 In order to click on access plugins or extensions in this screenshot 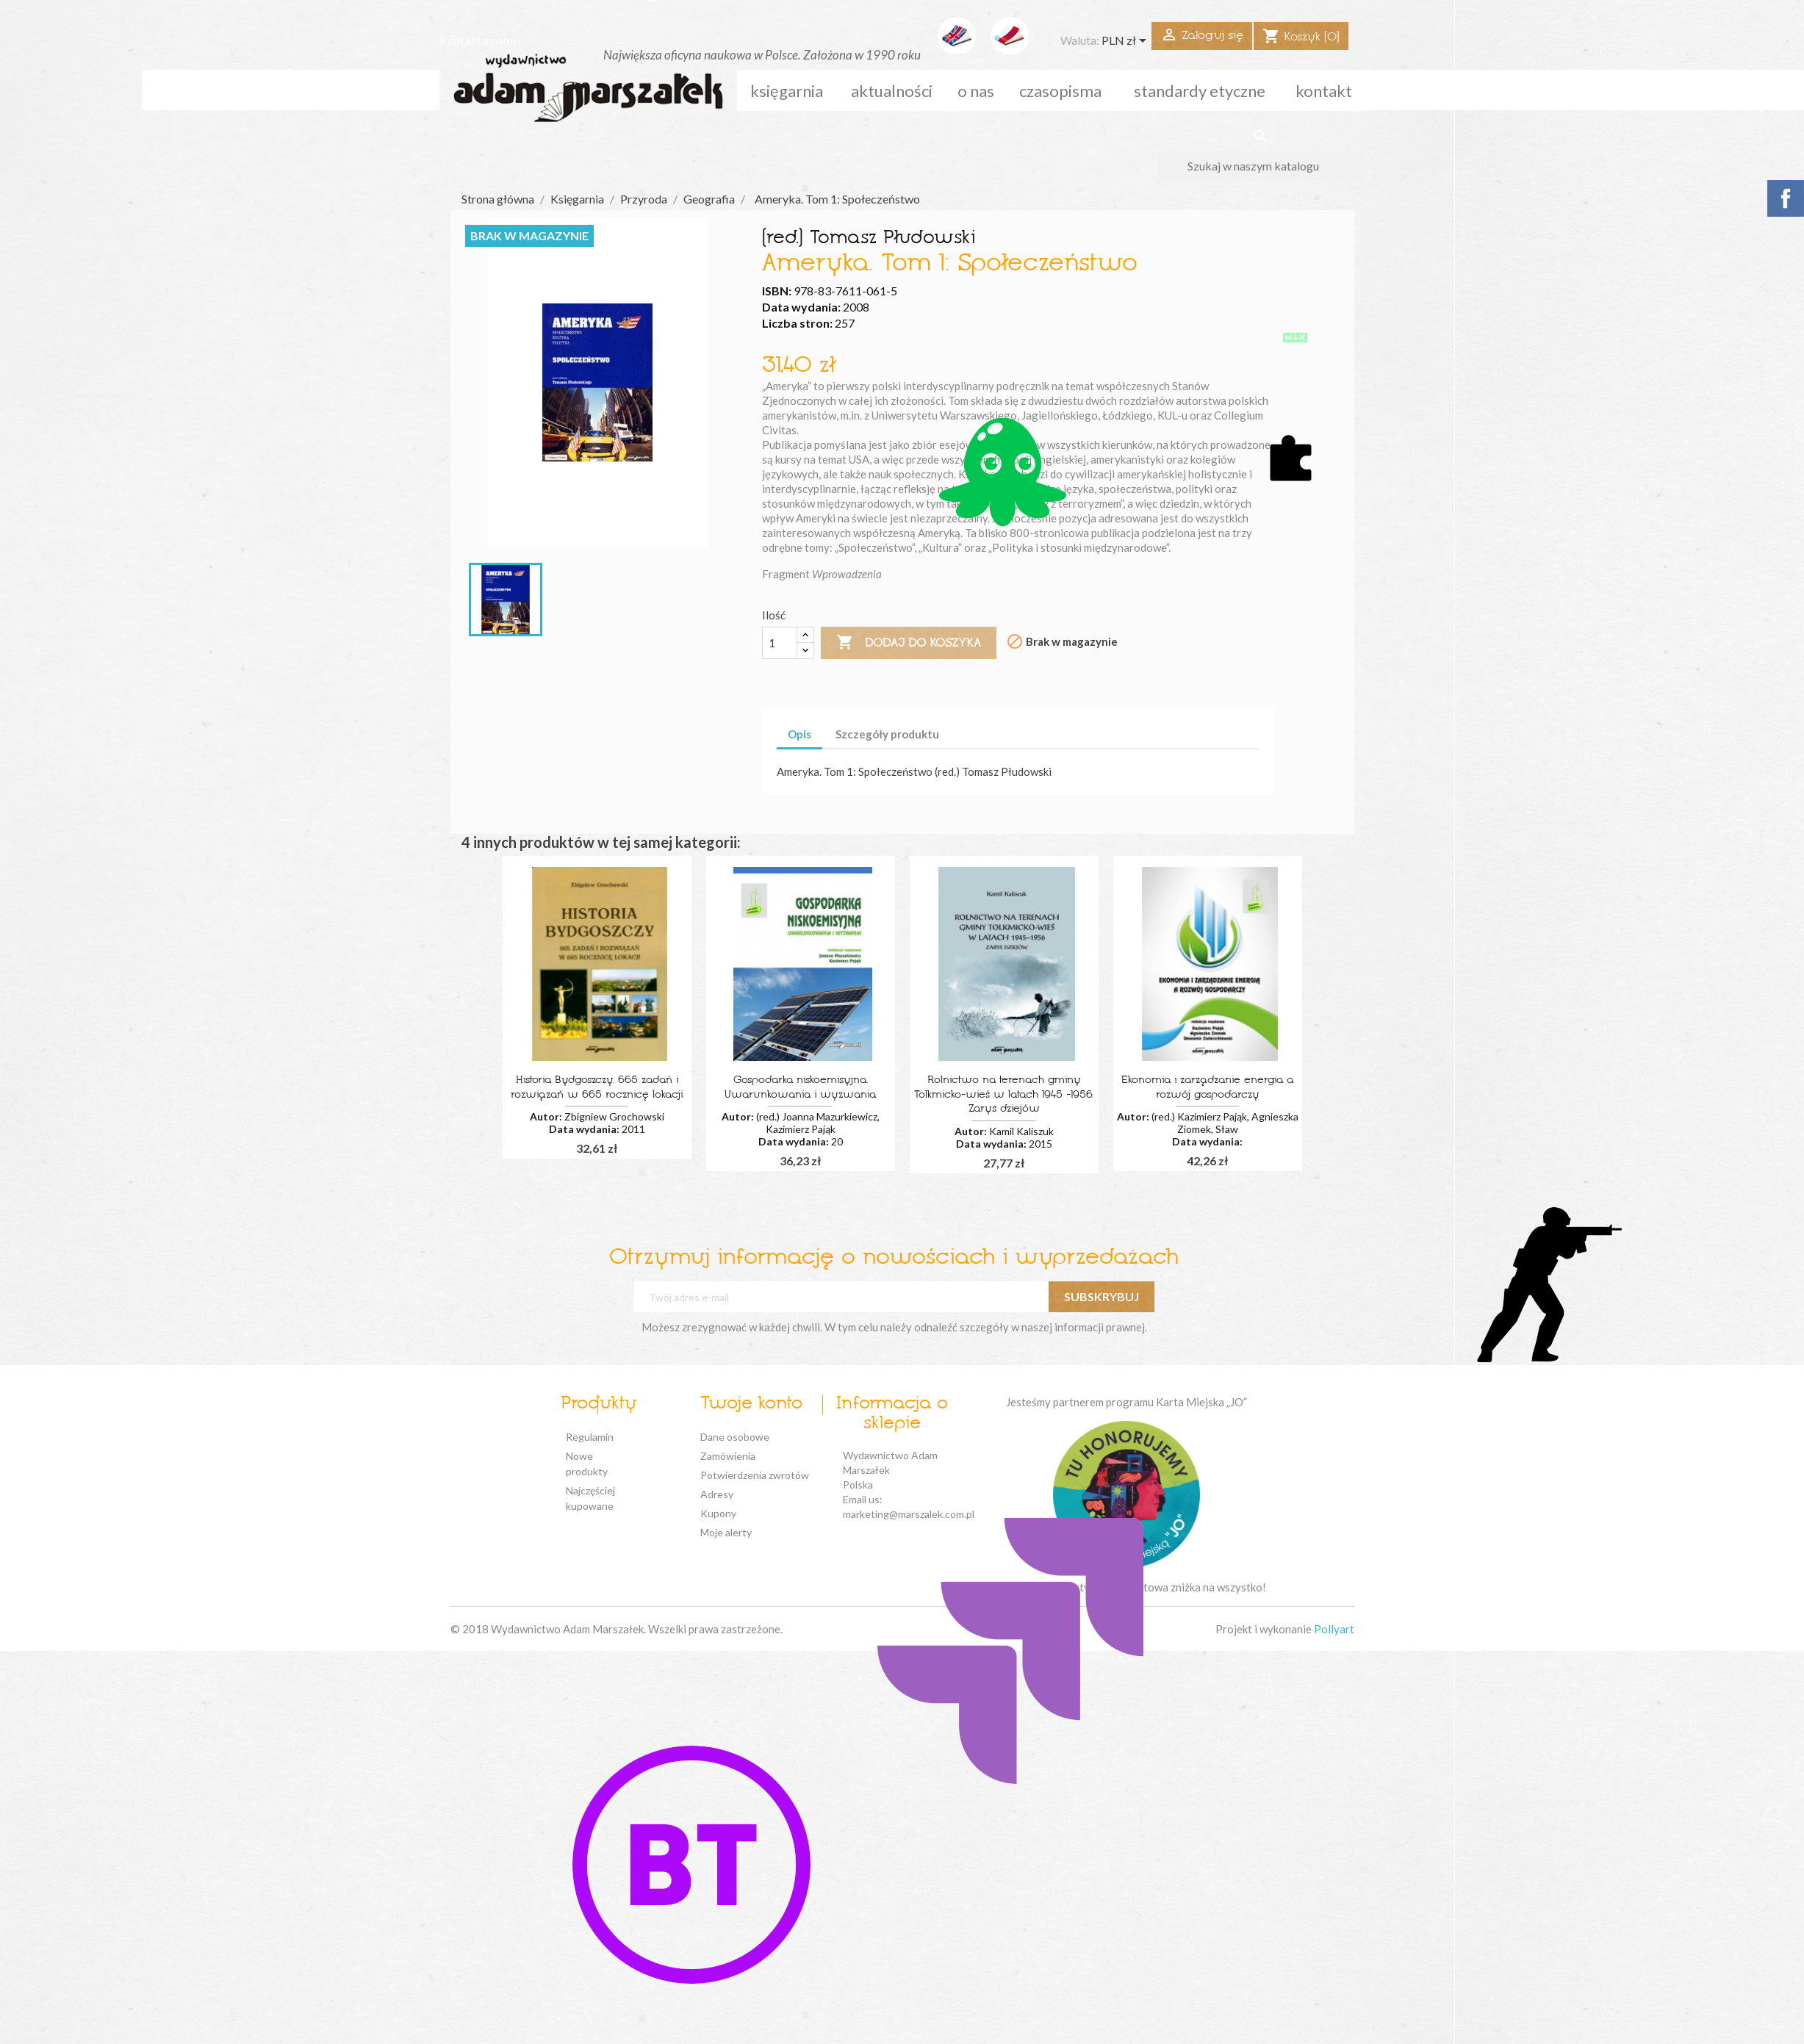, I will do `click(1290, 460)`.